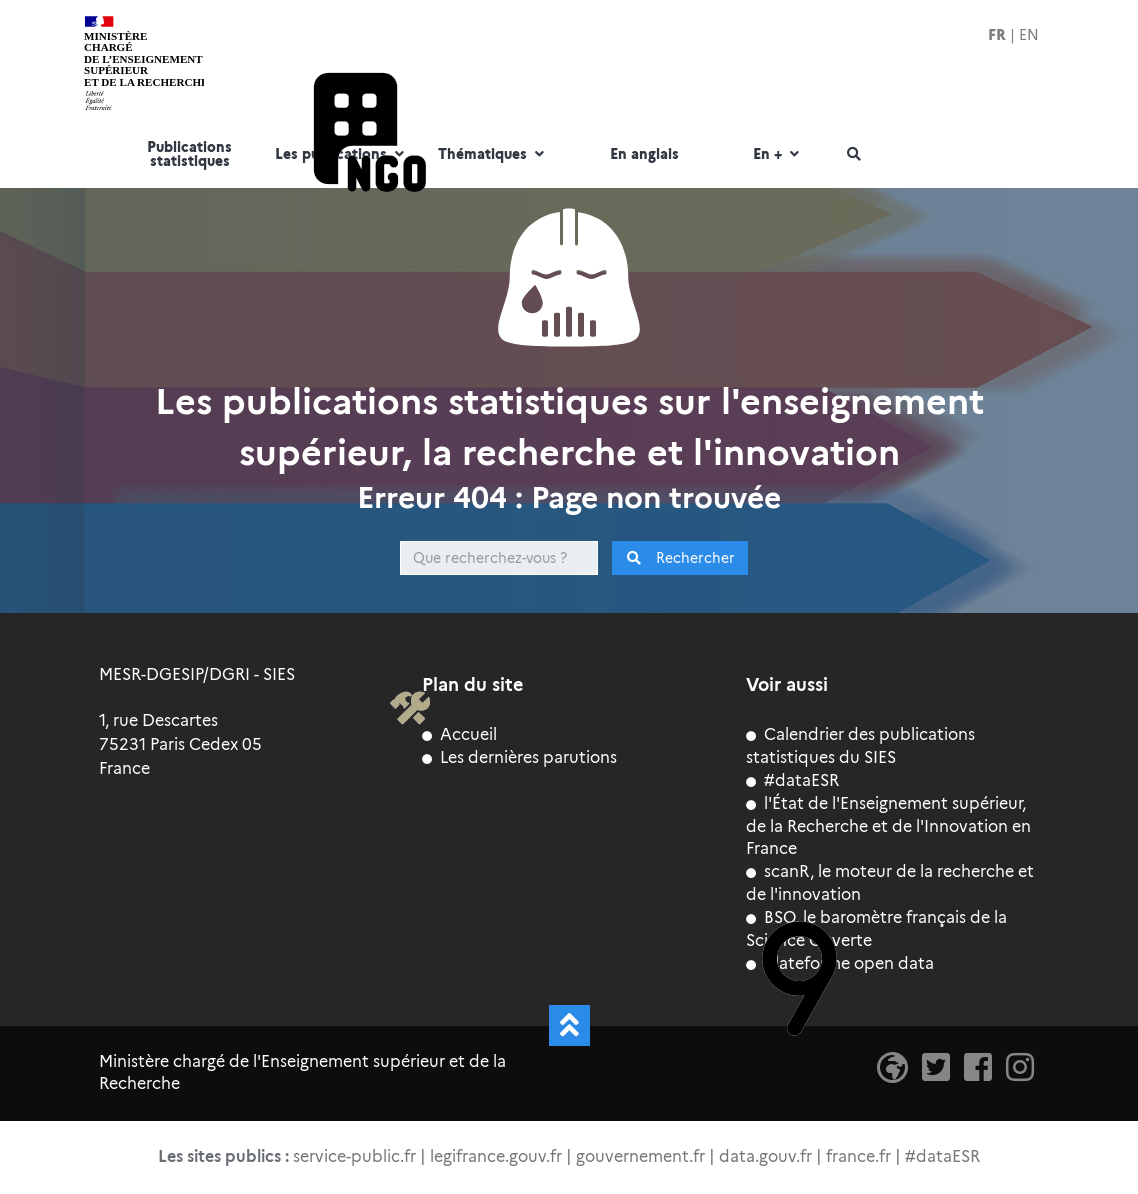 The height and width of the screenshot is (1194, 1138). What do you see at coordinates (799, 978) in the screenshot?
I see `indicates the number nine in a list or sequence` at bounding box center [799, 978].